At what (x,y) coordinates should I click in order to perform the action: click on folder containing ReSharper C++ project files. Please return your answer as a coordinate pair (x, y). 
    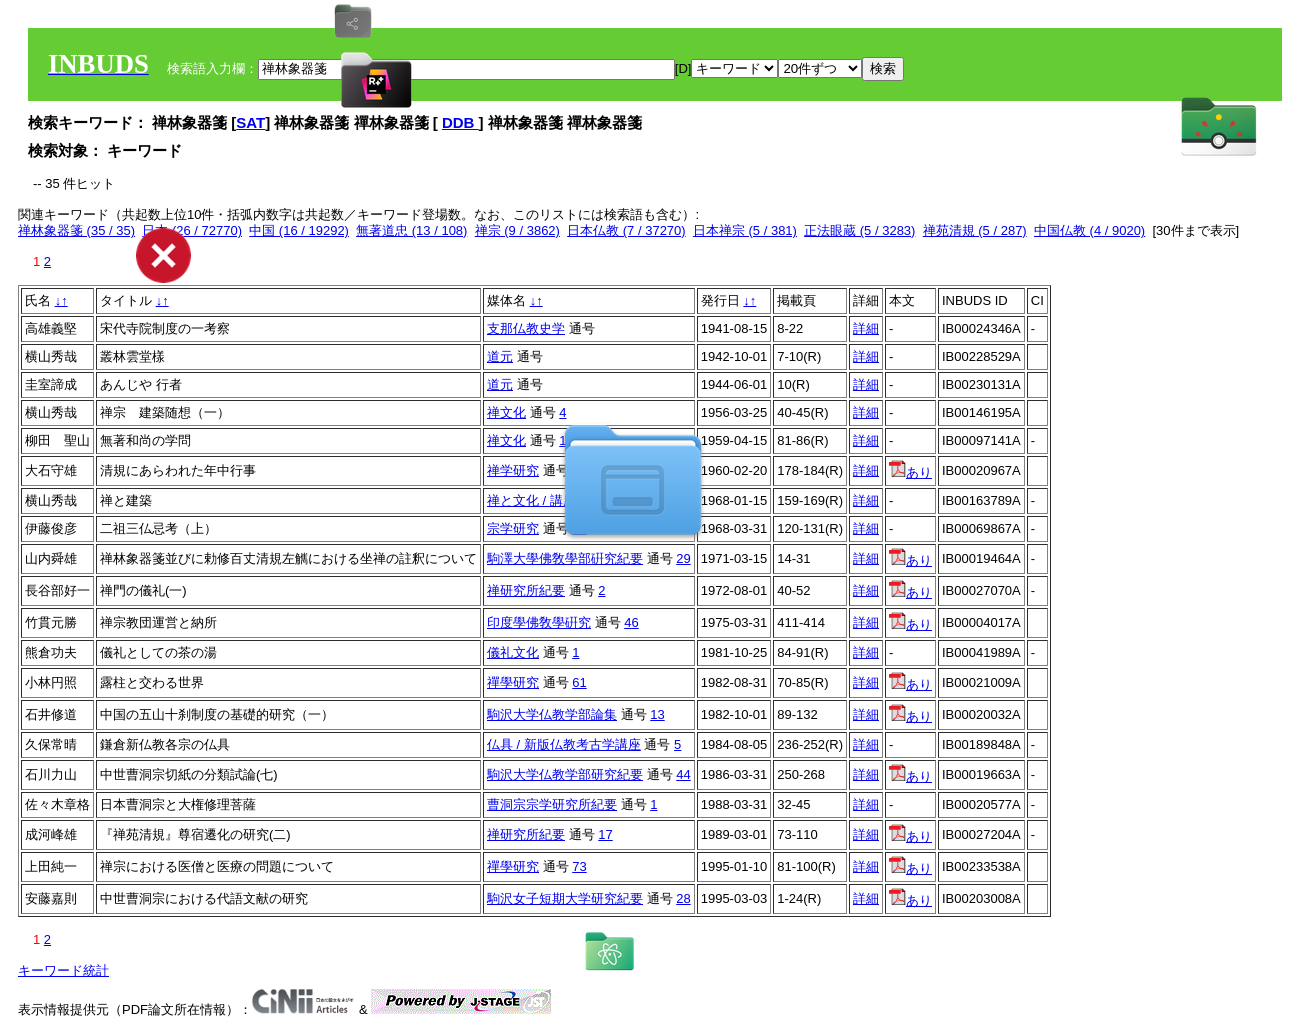
    Looking at the image, I should click on (376, 82).